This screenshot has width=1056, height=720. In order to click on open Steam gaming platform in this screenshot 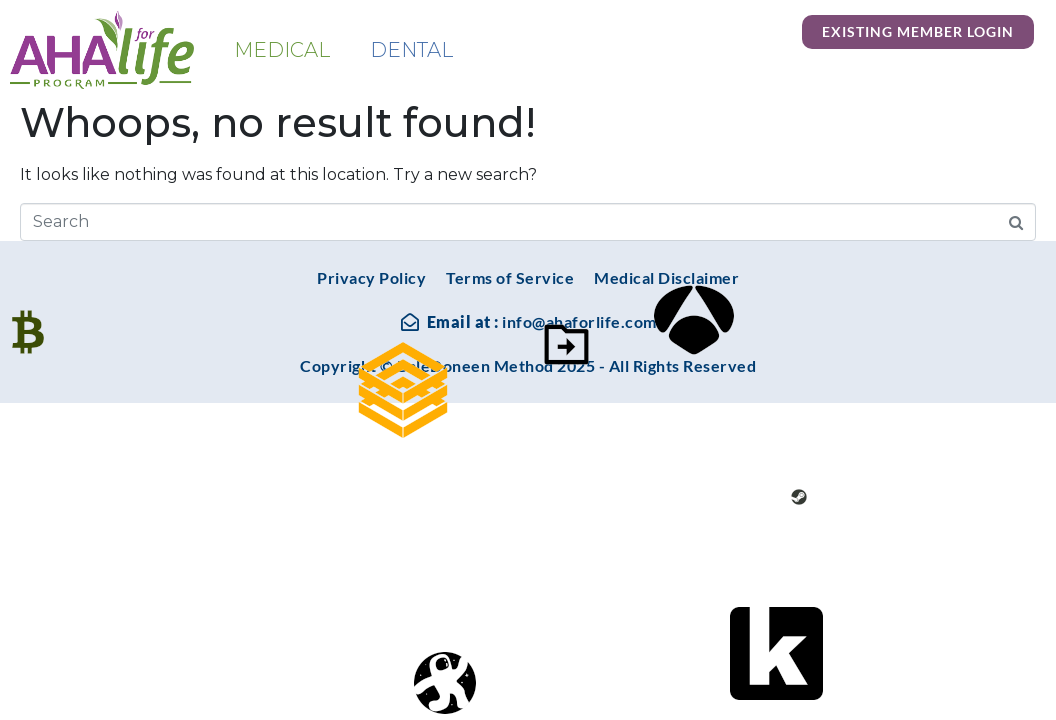, I will do `click(799, 497)`.